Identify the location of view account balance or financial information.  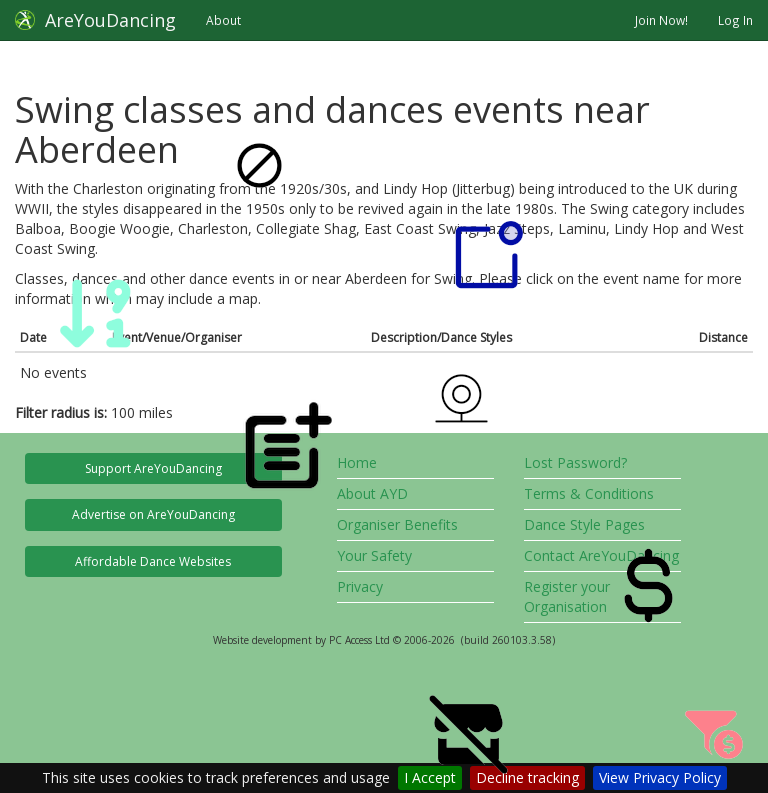
(648, 585).